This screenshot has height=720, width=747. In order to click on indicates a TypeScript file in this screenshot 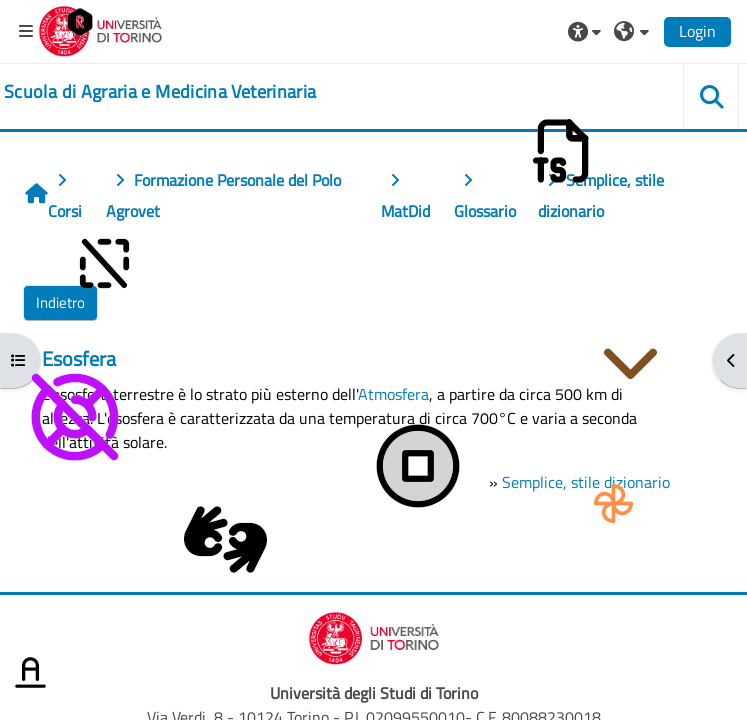, I will do `click(563, 151)`.